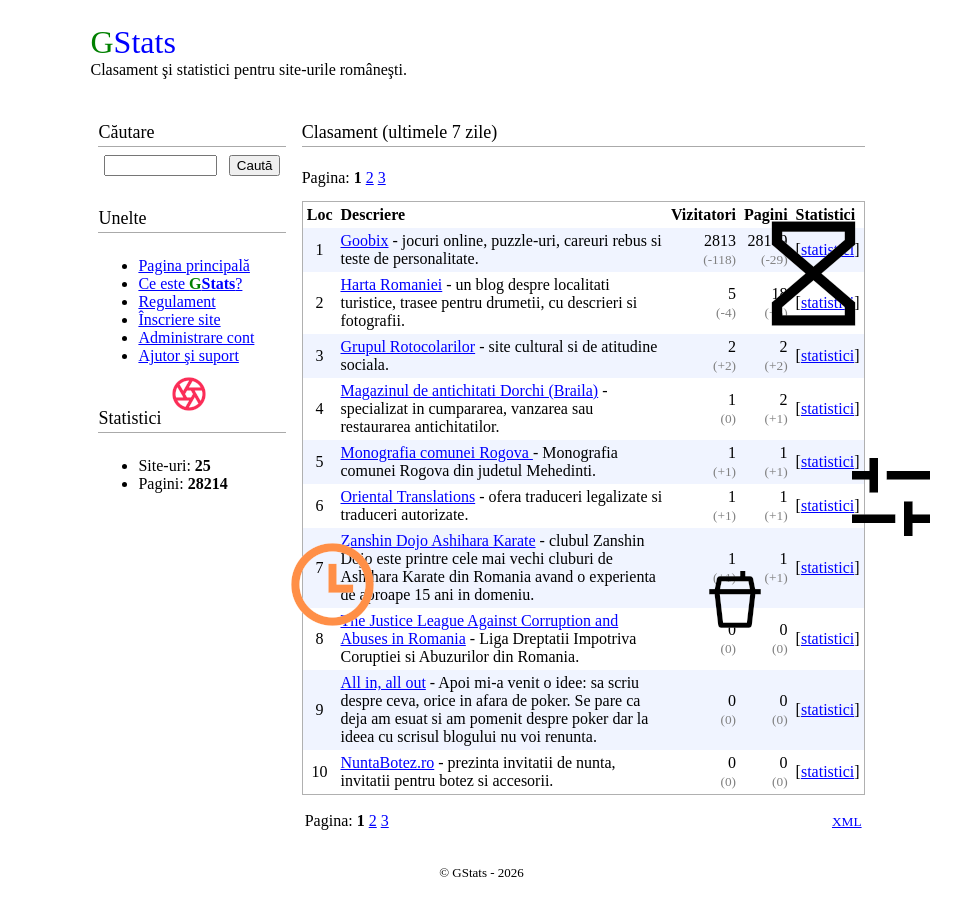  I want to click on view food and drink options, so click(735, 602).